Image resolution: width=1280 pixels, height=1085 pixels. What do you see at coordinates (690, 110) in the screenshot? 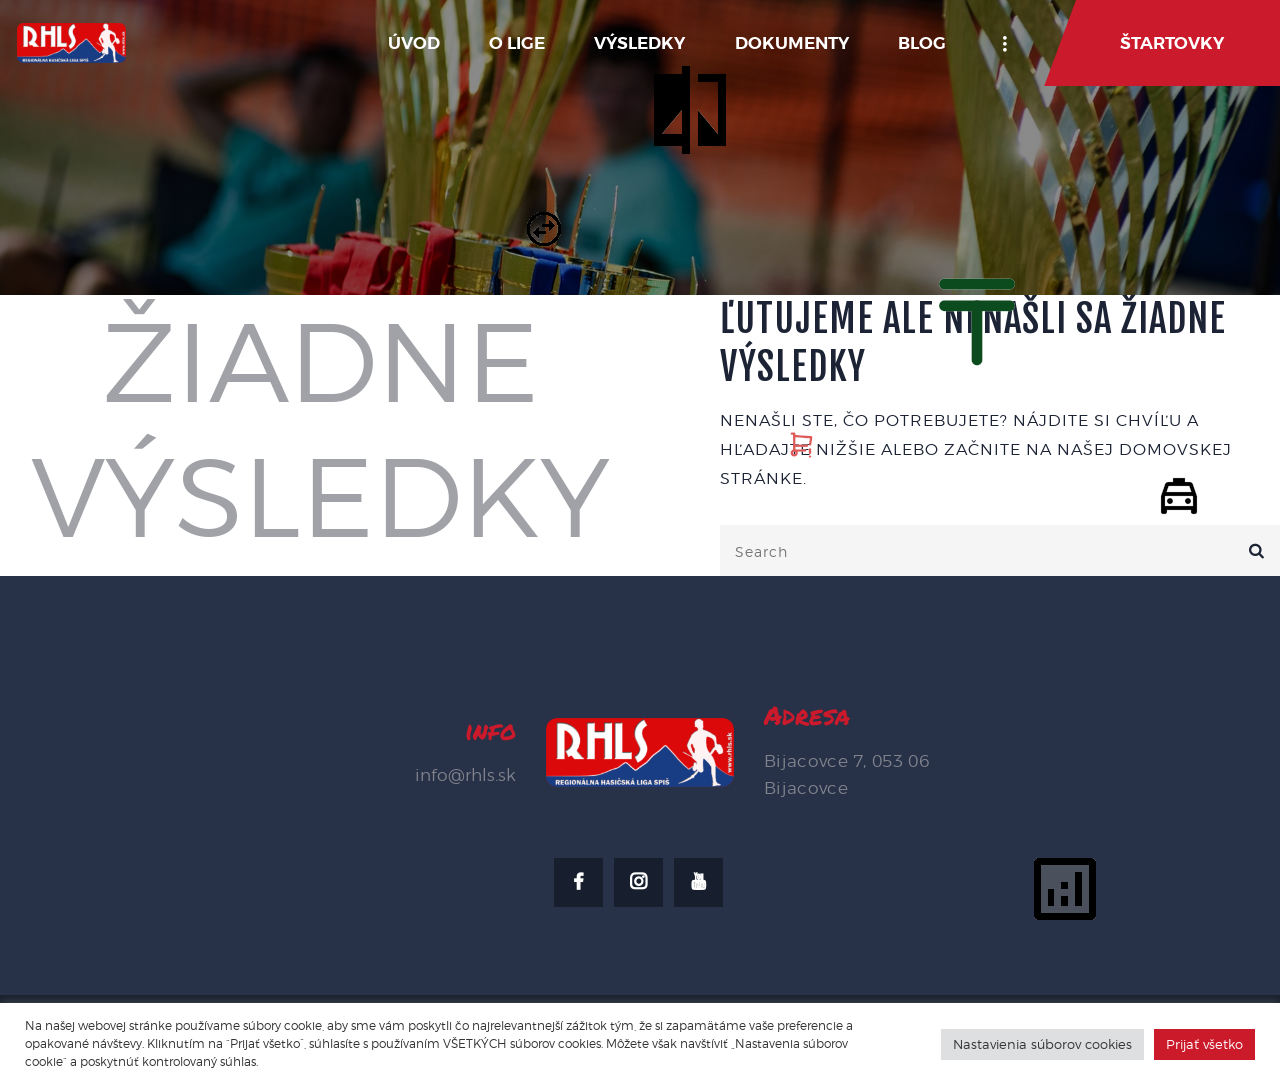
I see `compare two images side by side` at bounding box center [690, 110].